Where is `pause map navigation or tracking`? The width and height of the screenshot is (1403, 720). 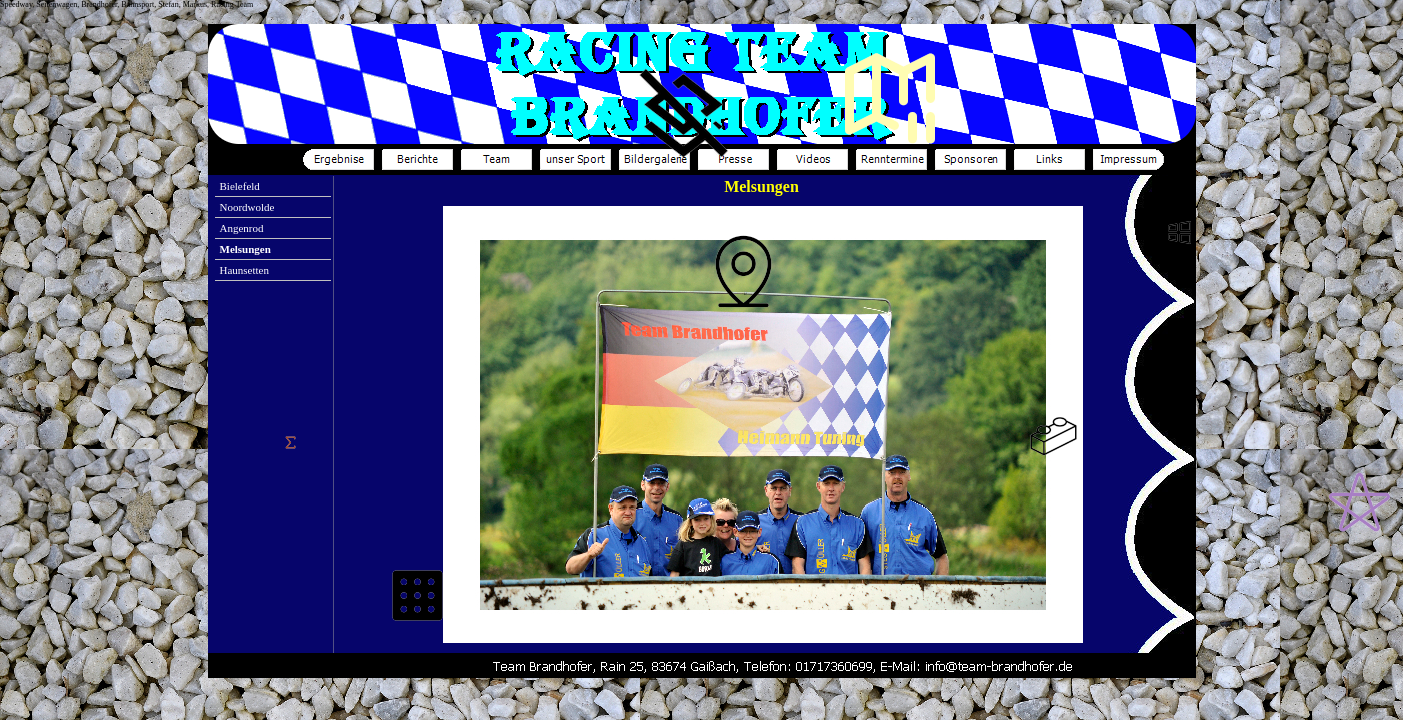 pause map navigation or tracking is located at coordinates (890, 94).